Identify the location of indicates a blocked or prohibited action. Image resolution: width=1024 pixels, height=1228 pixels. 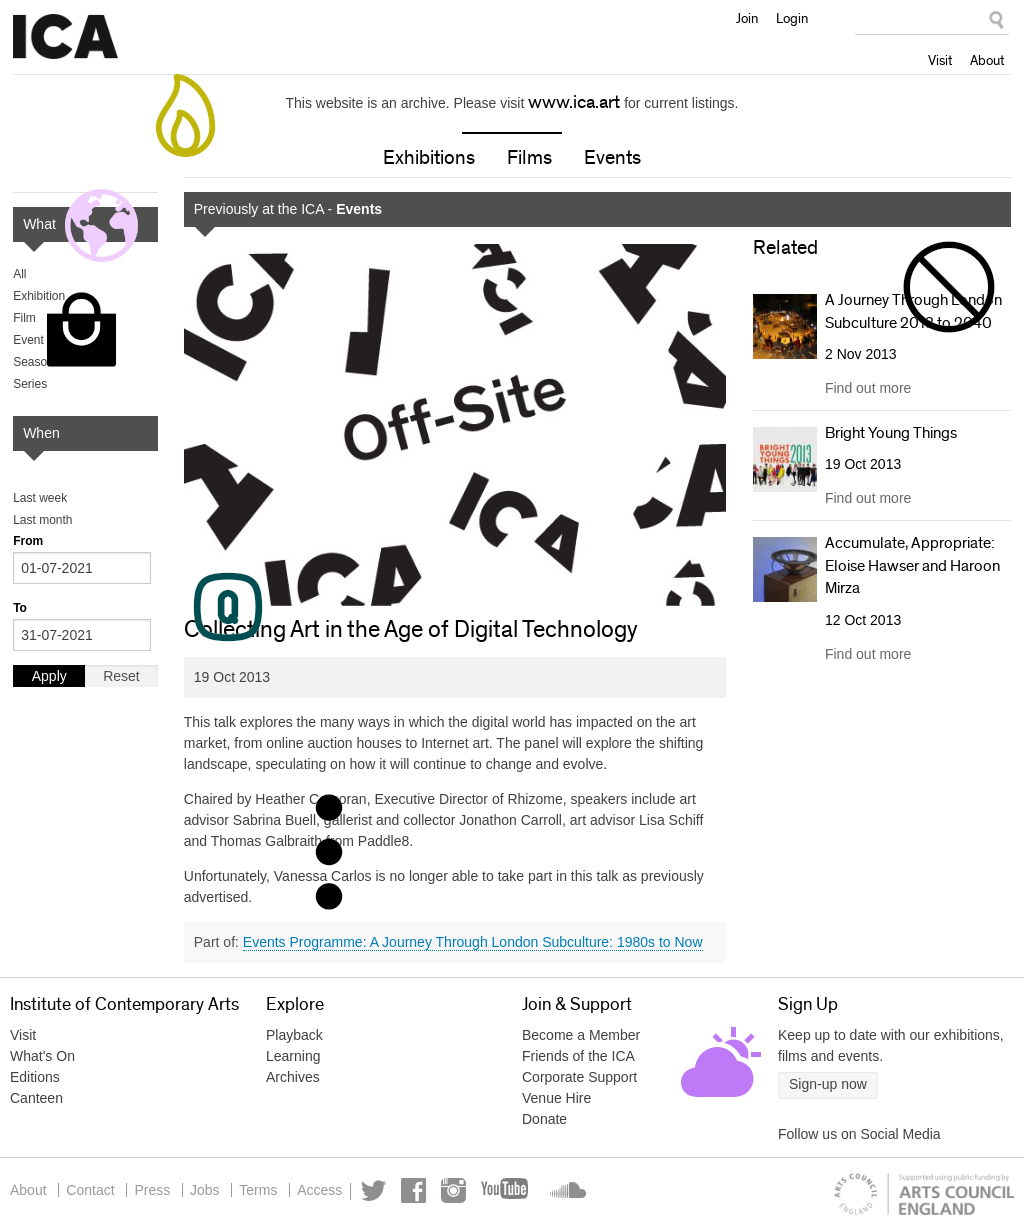
(949, 287).